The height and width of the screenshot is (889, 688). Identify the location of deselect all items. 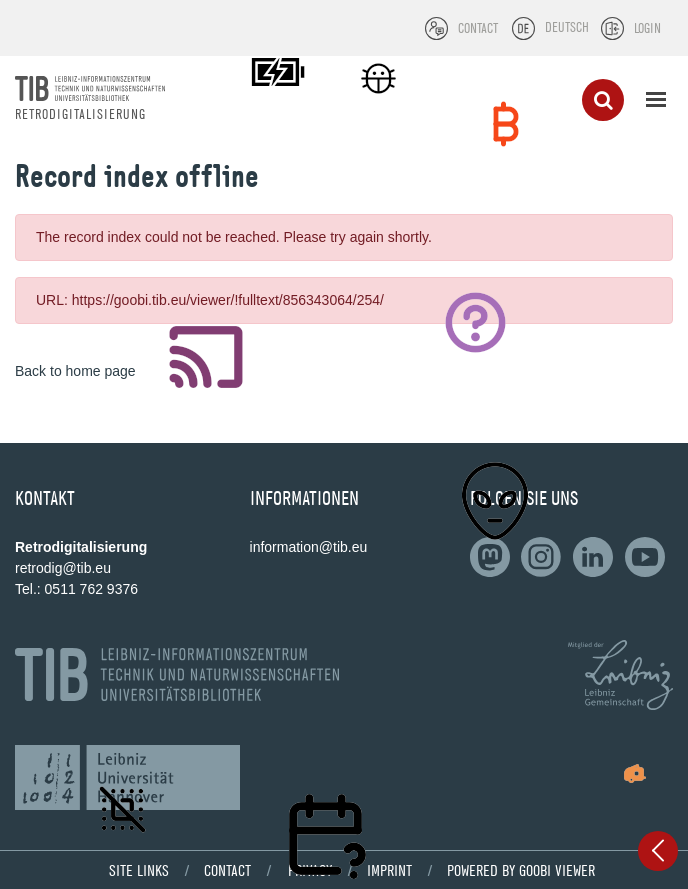
(122, 809).